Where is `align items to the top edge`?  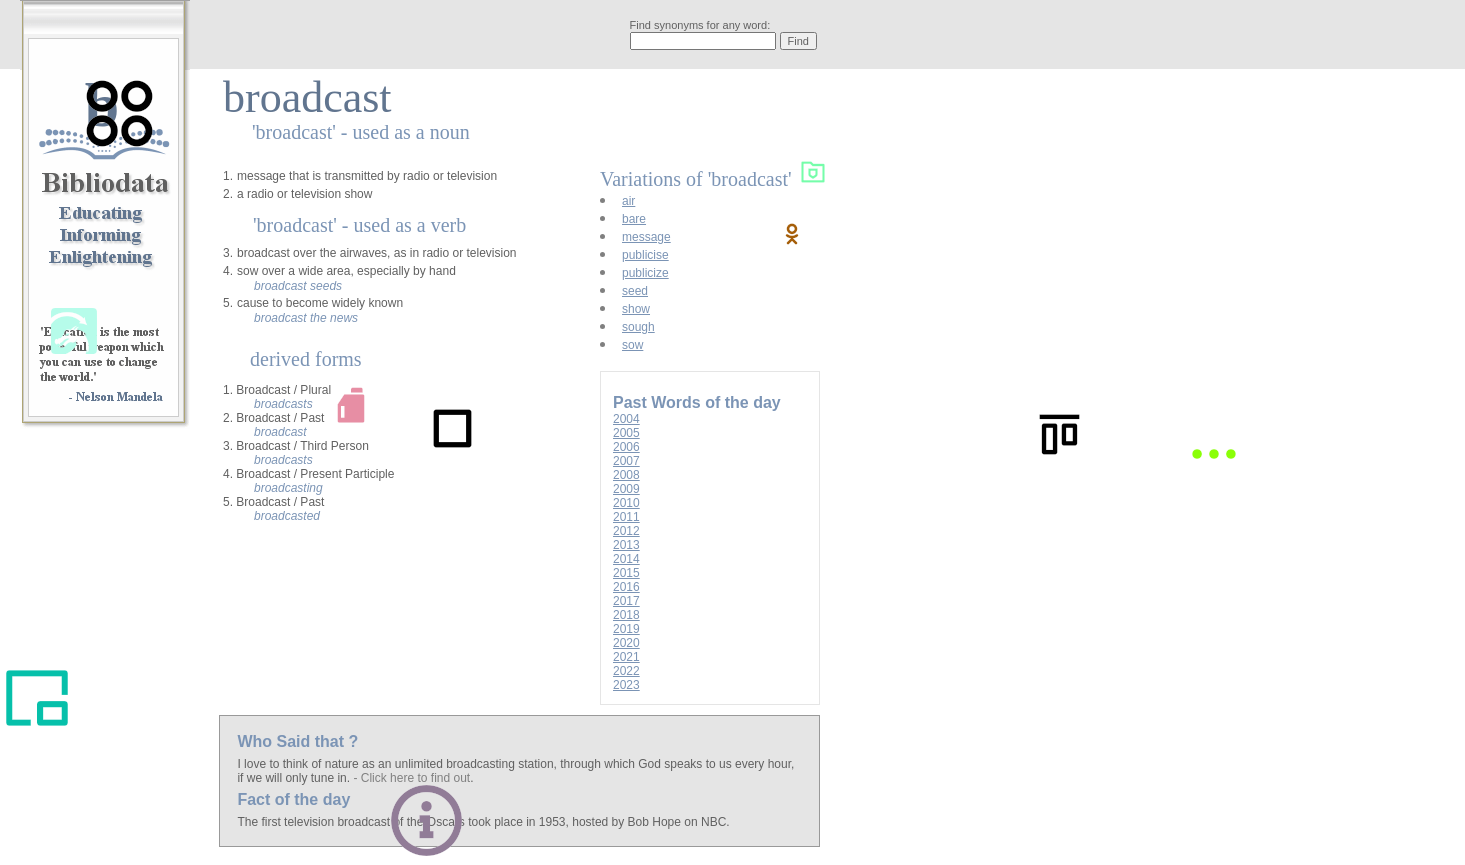
align items to the top edge is located at coordinates (1059, 434).